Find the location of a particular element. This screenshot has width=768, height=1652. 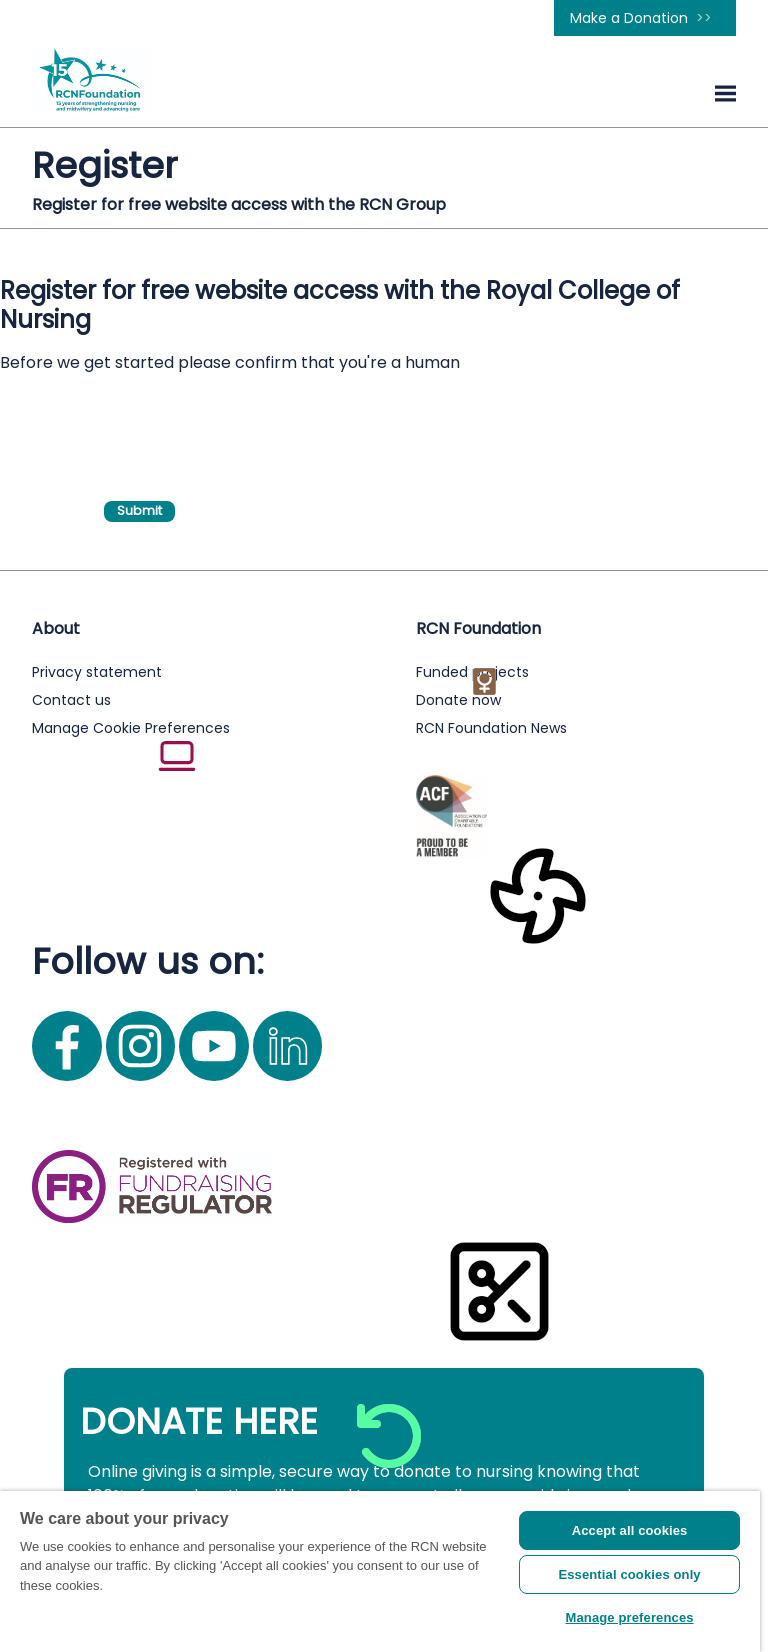

adjust fan or ventilation settings is located at coordinates (538, 896).